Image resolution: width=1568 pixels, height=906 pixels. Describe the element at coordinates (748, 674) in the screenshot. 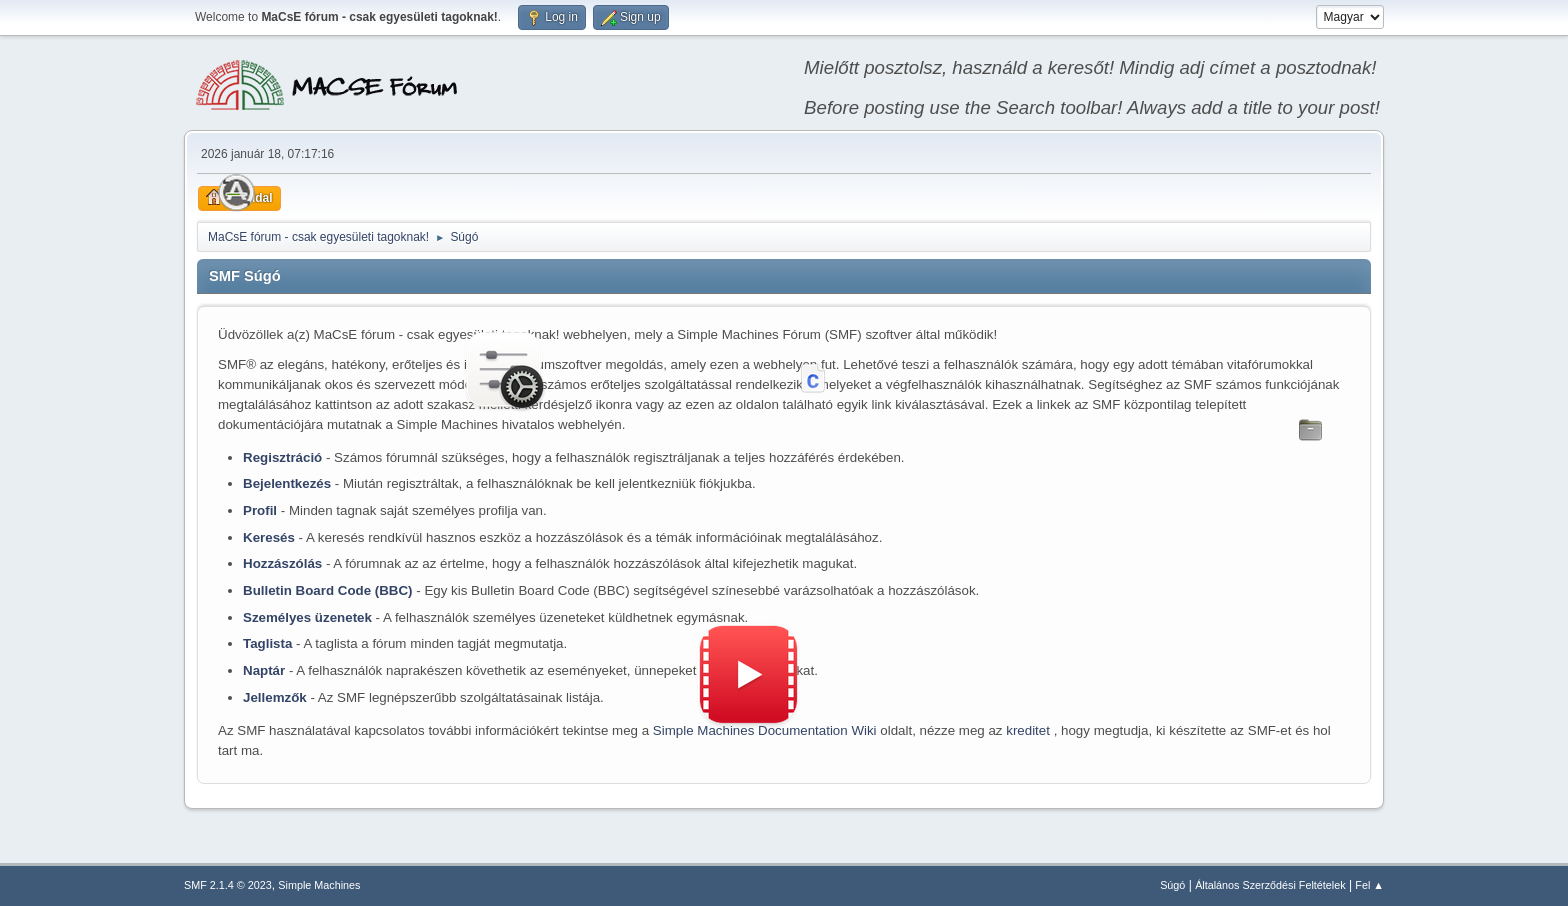

I see `open copypastegrab video downloader app` at that location.